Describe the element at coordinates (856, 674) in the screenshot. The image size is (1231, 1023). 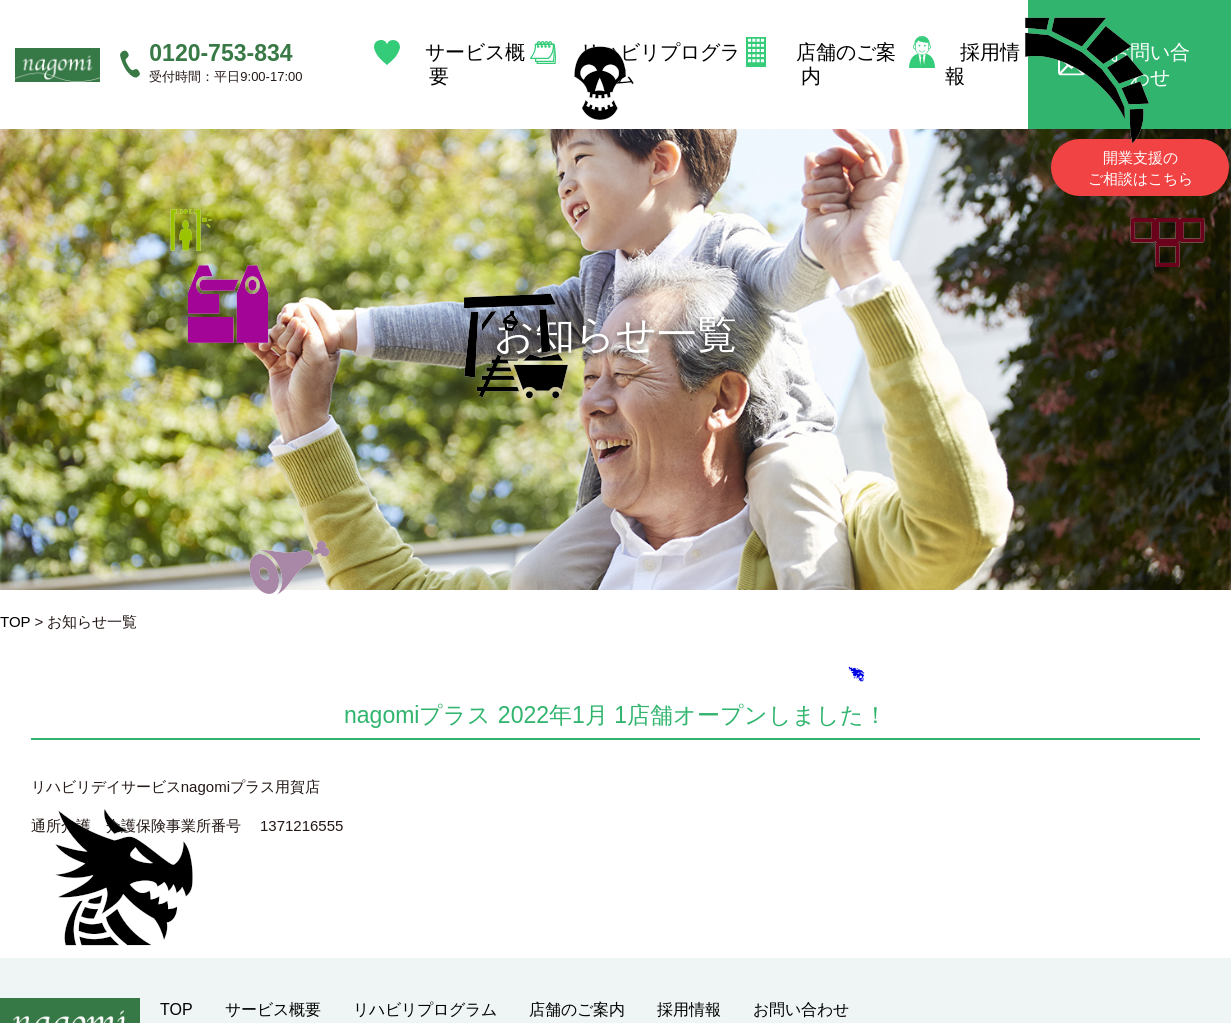
I see `indicates a critical hit or instant kill ability` at that location.